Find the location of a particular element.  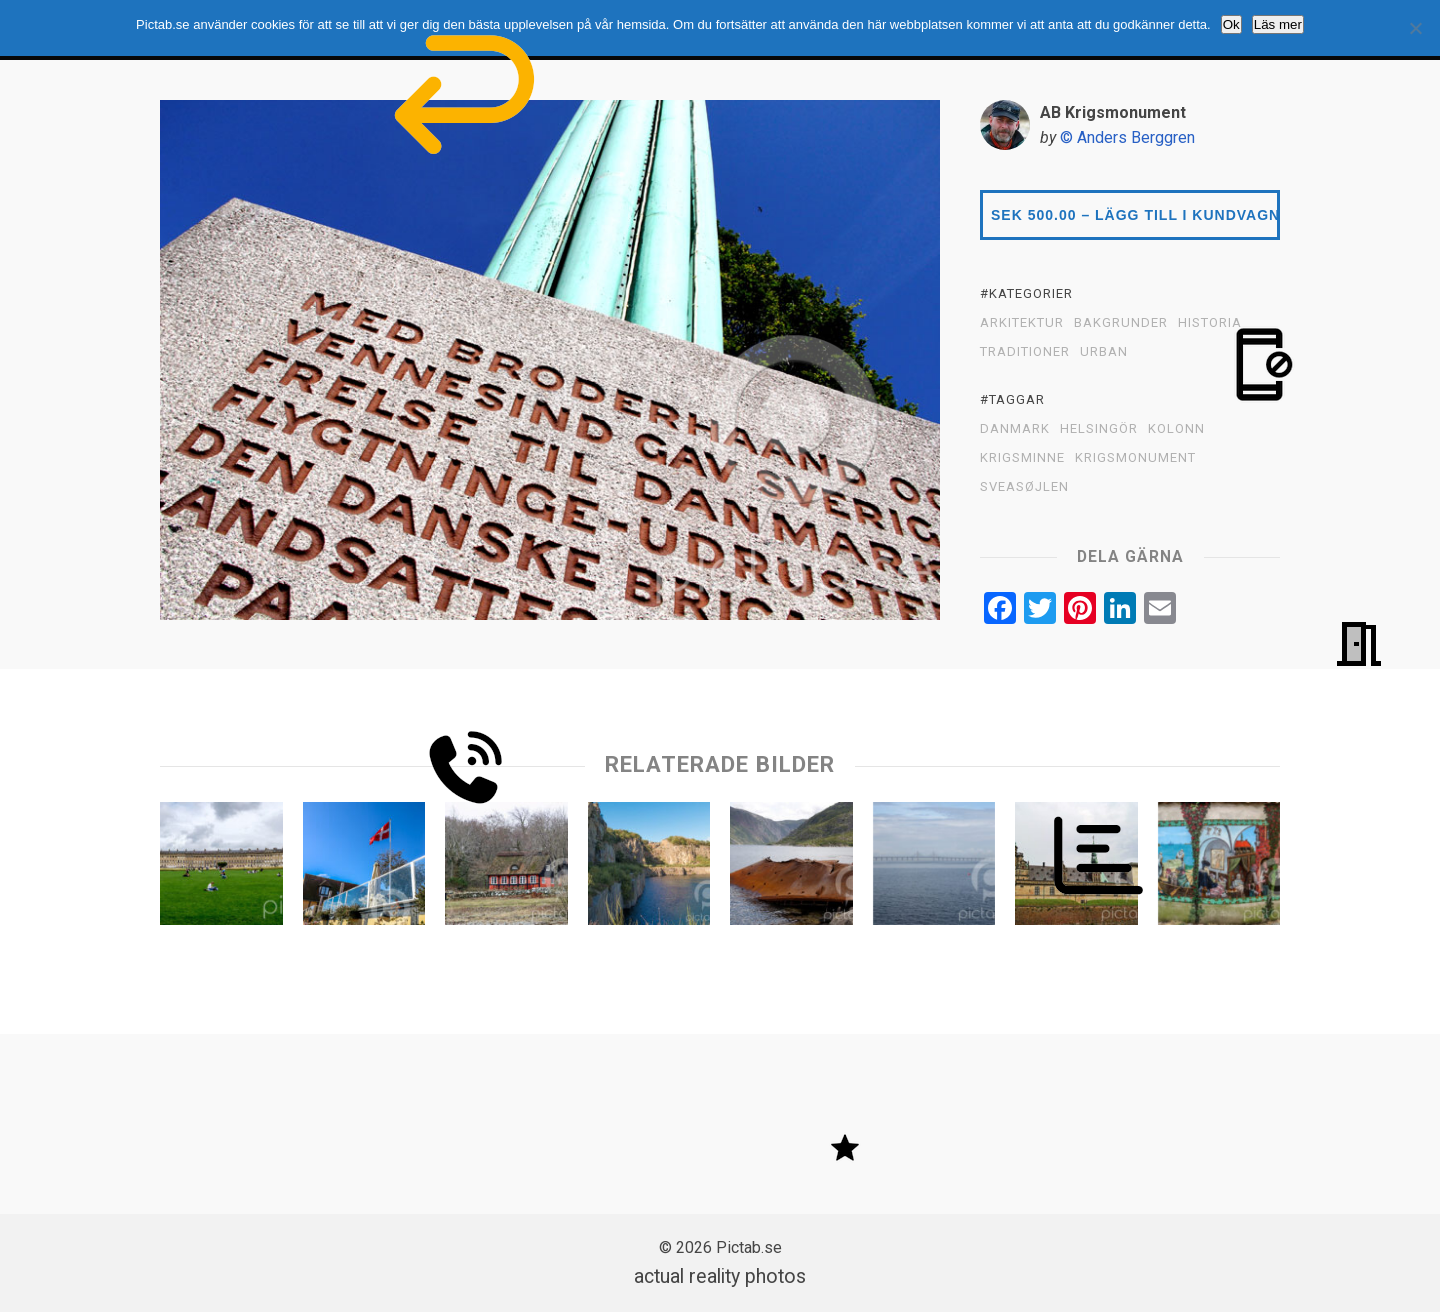

indicates an active or ongoing call is located at coordinates (463, 769).